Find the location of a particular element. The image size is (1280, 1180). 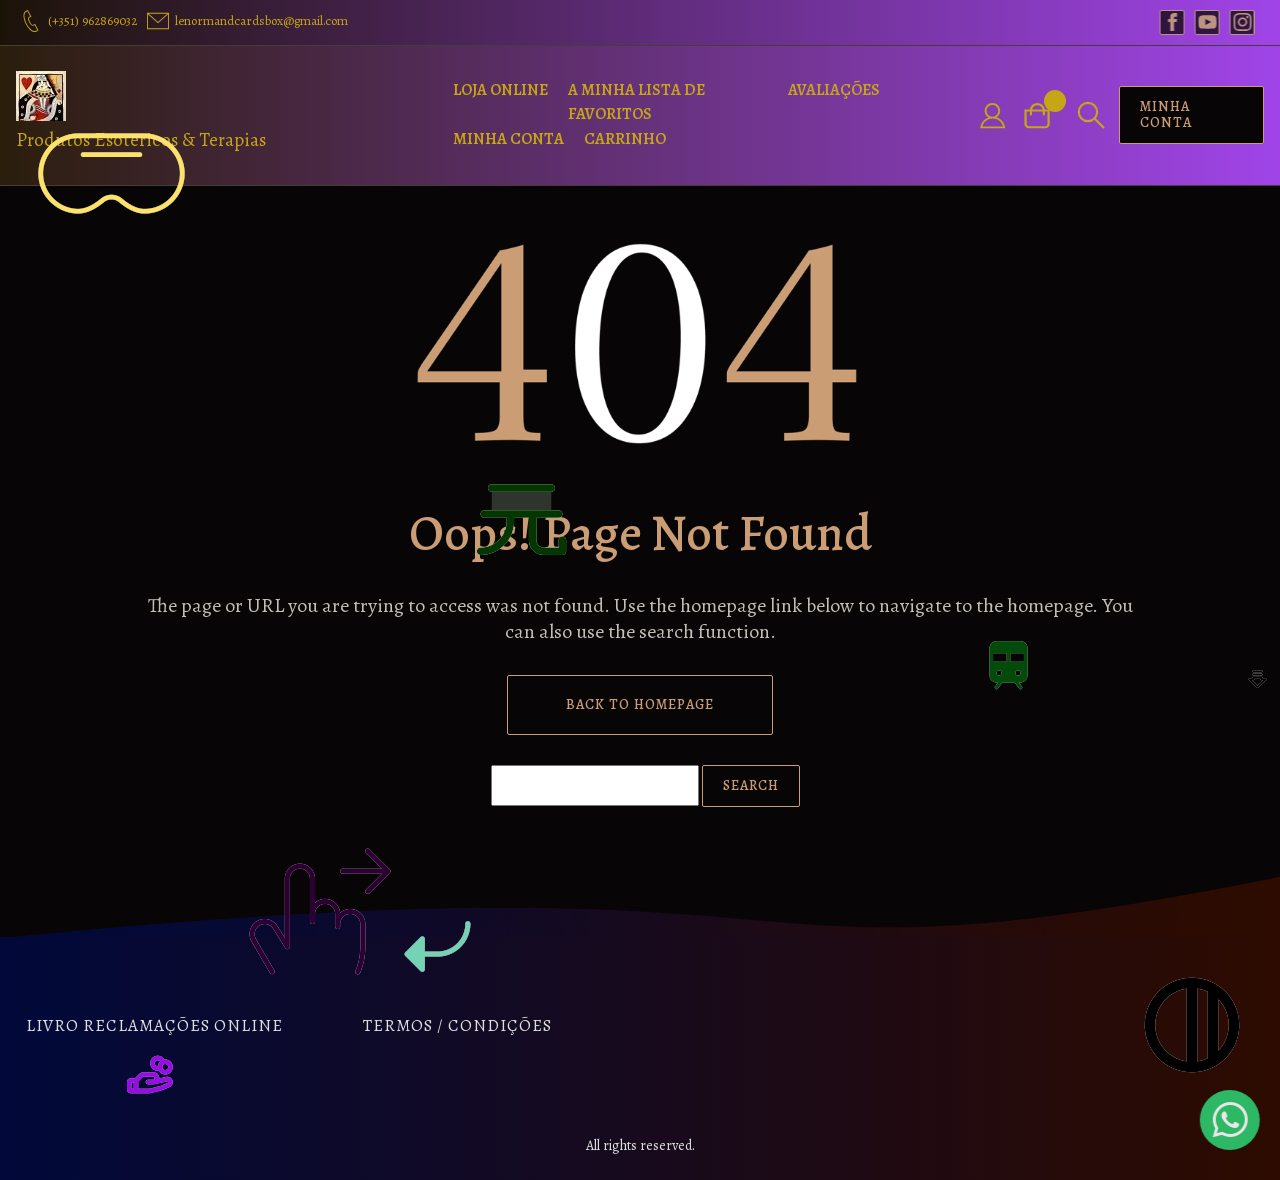

toggle between light and dark mode is located at coordinates (1192, 1025).